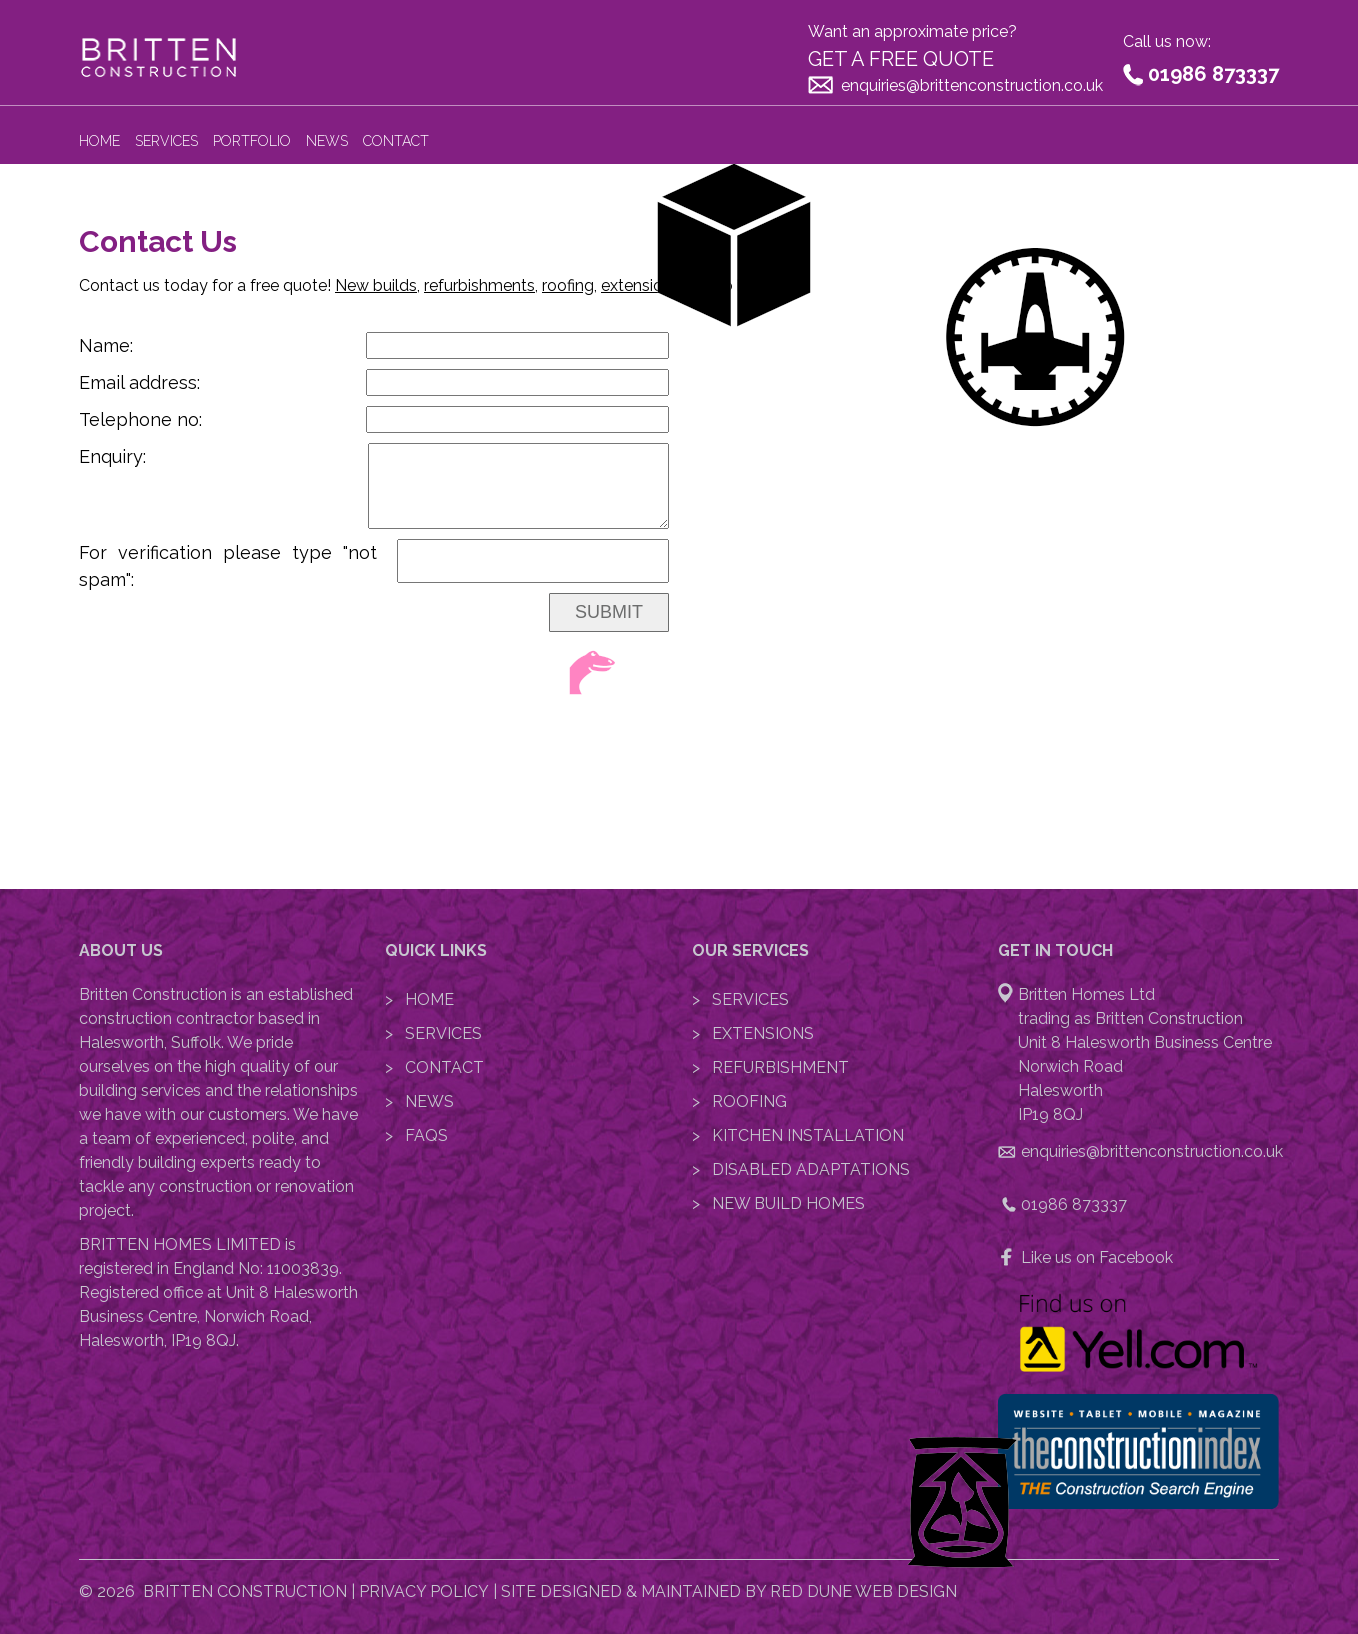 The image size is (1358, 1634). What do you see at coordinates (734, 245) in the screenshot?
I see `view 3D model or object` at bounding box center [734, 245].